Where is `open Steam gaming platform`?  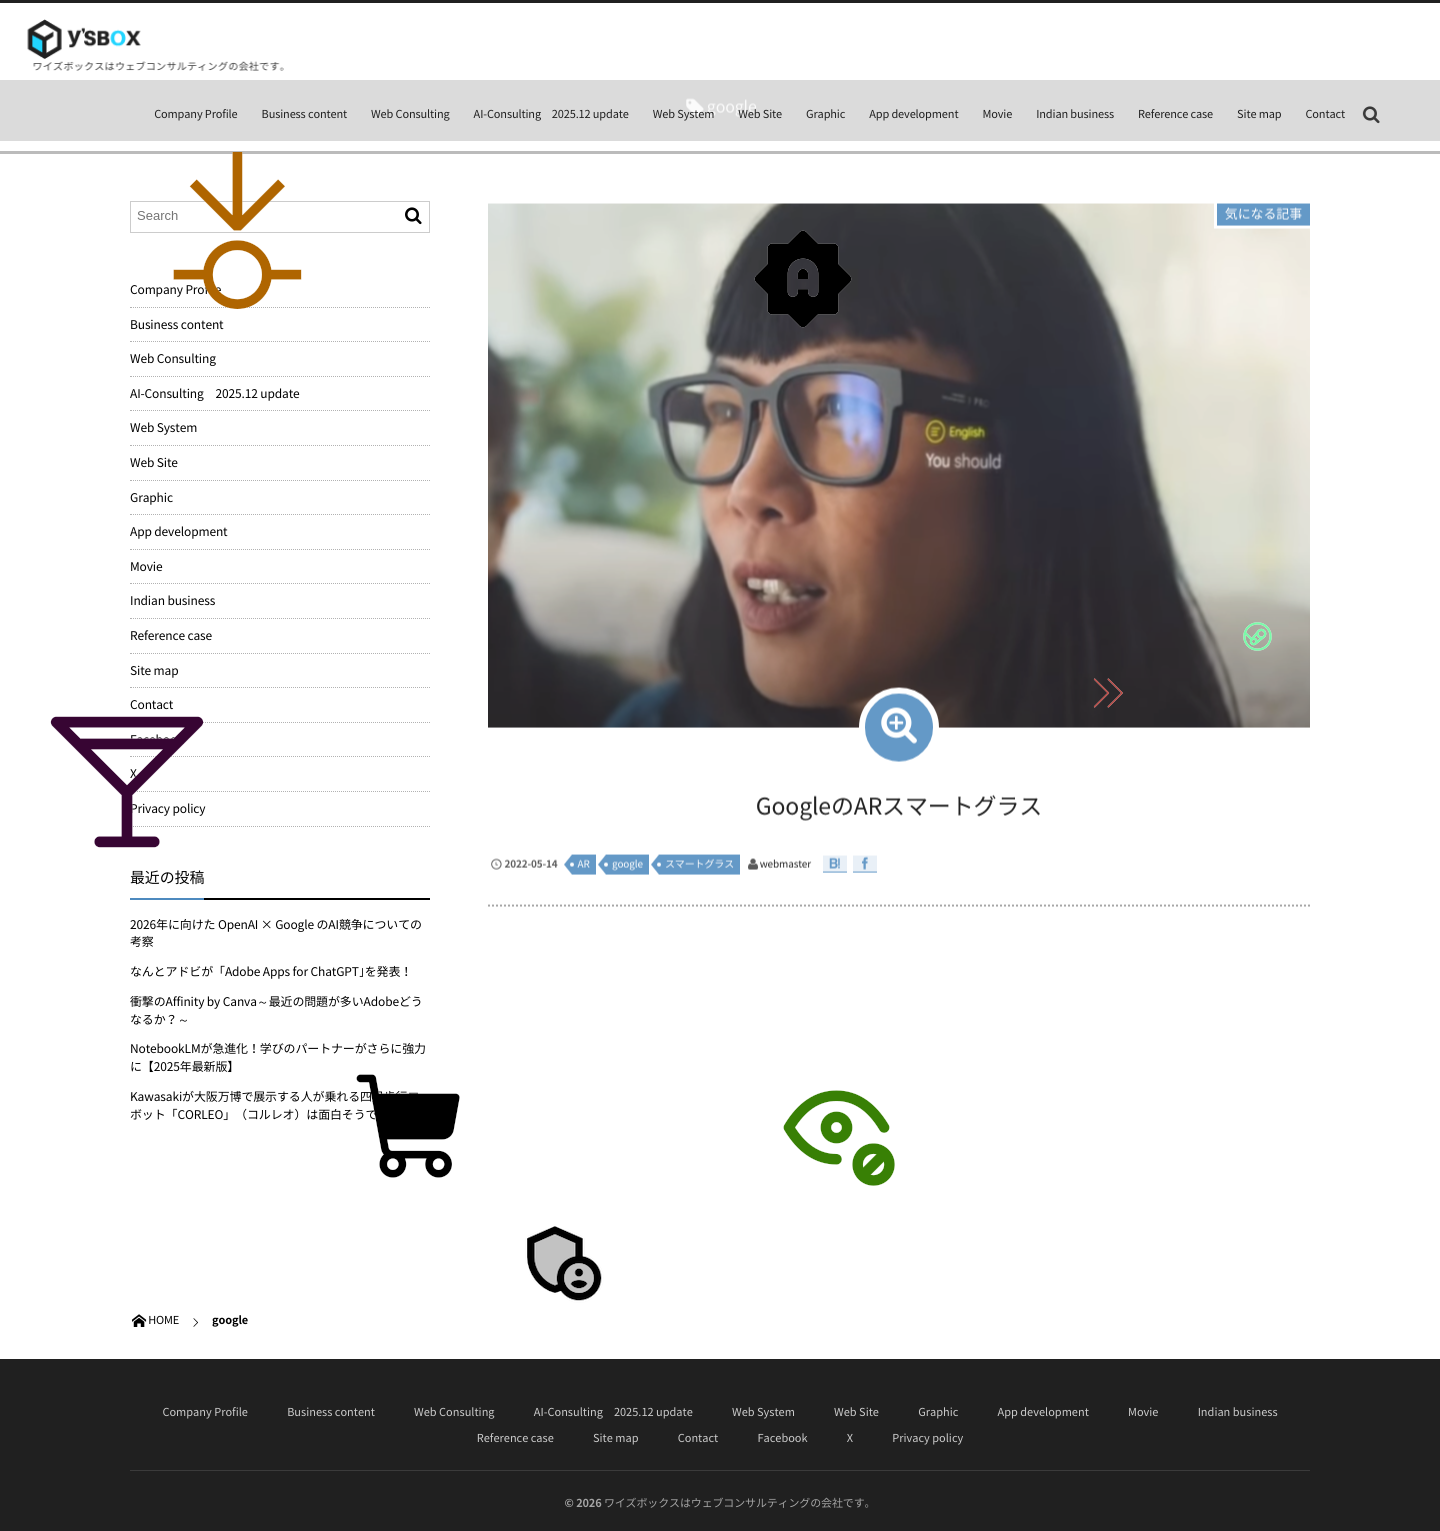
open Steam gaming platform is located at coordinates (1257, 636).